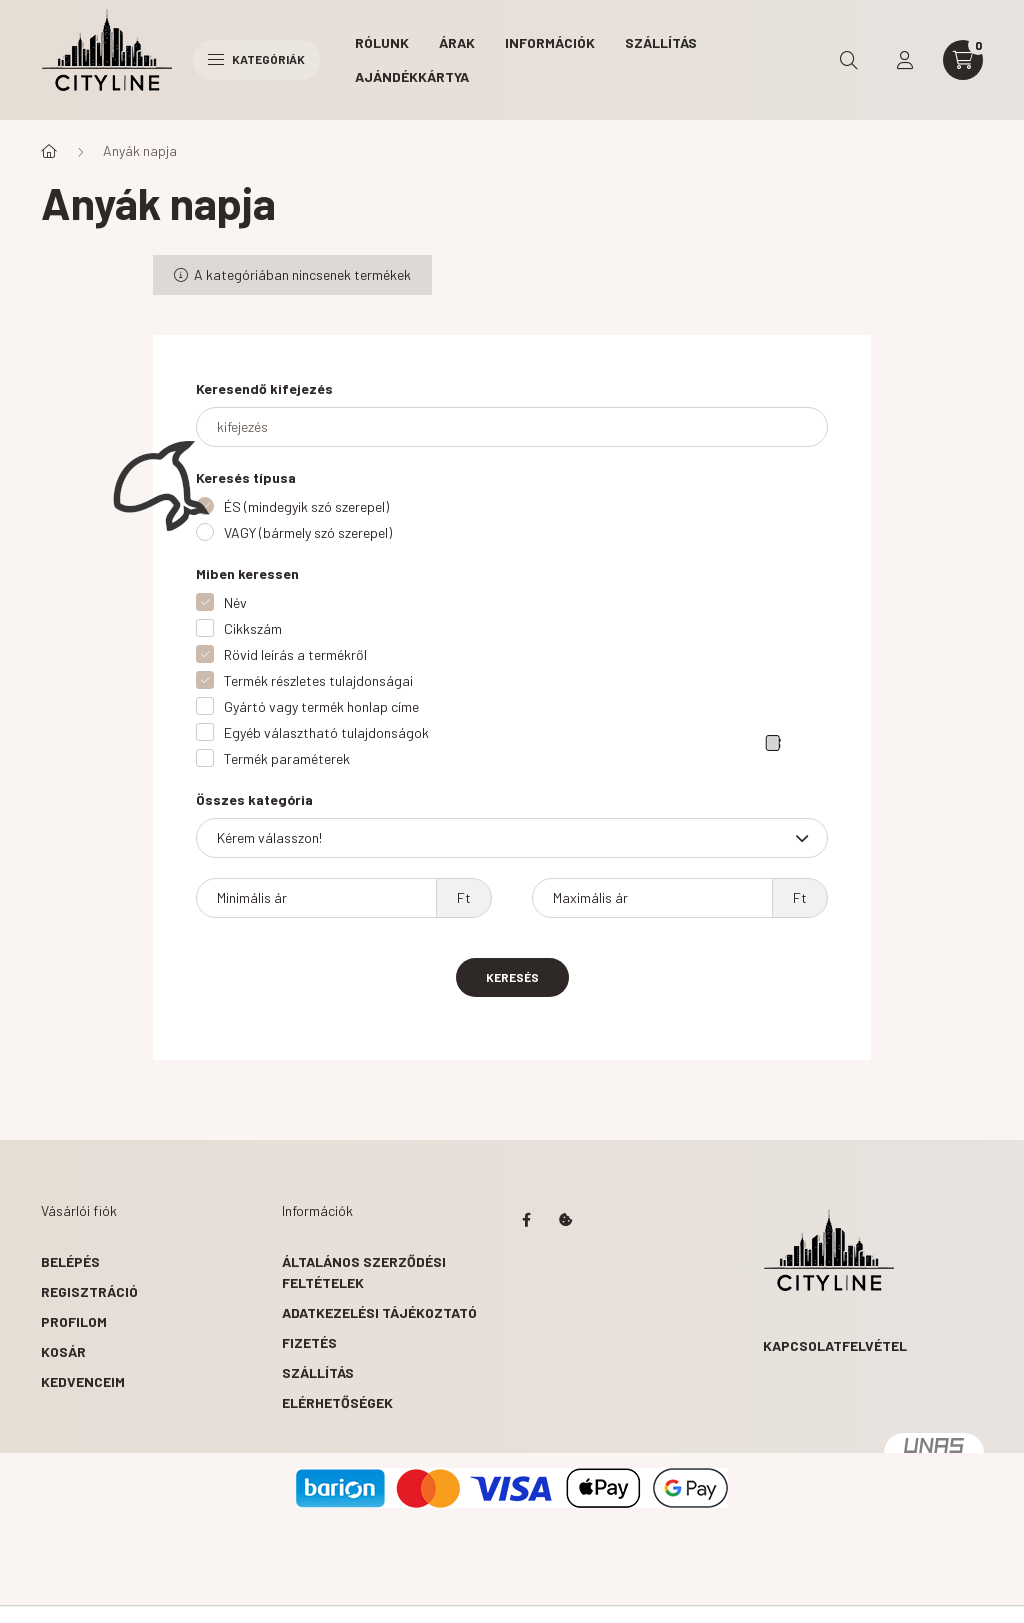  Describe the element at coordinates (773, 743) in the screenshot. I see `view connected Apple Watch in sidebar` at that location.